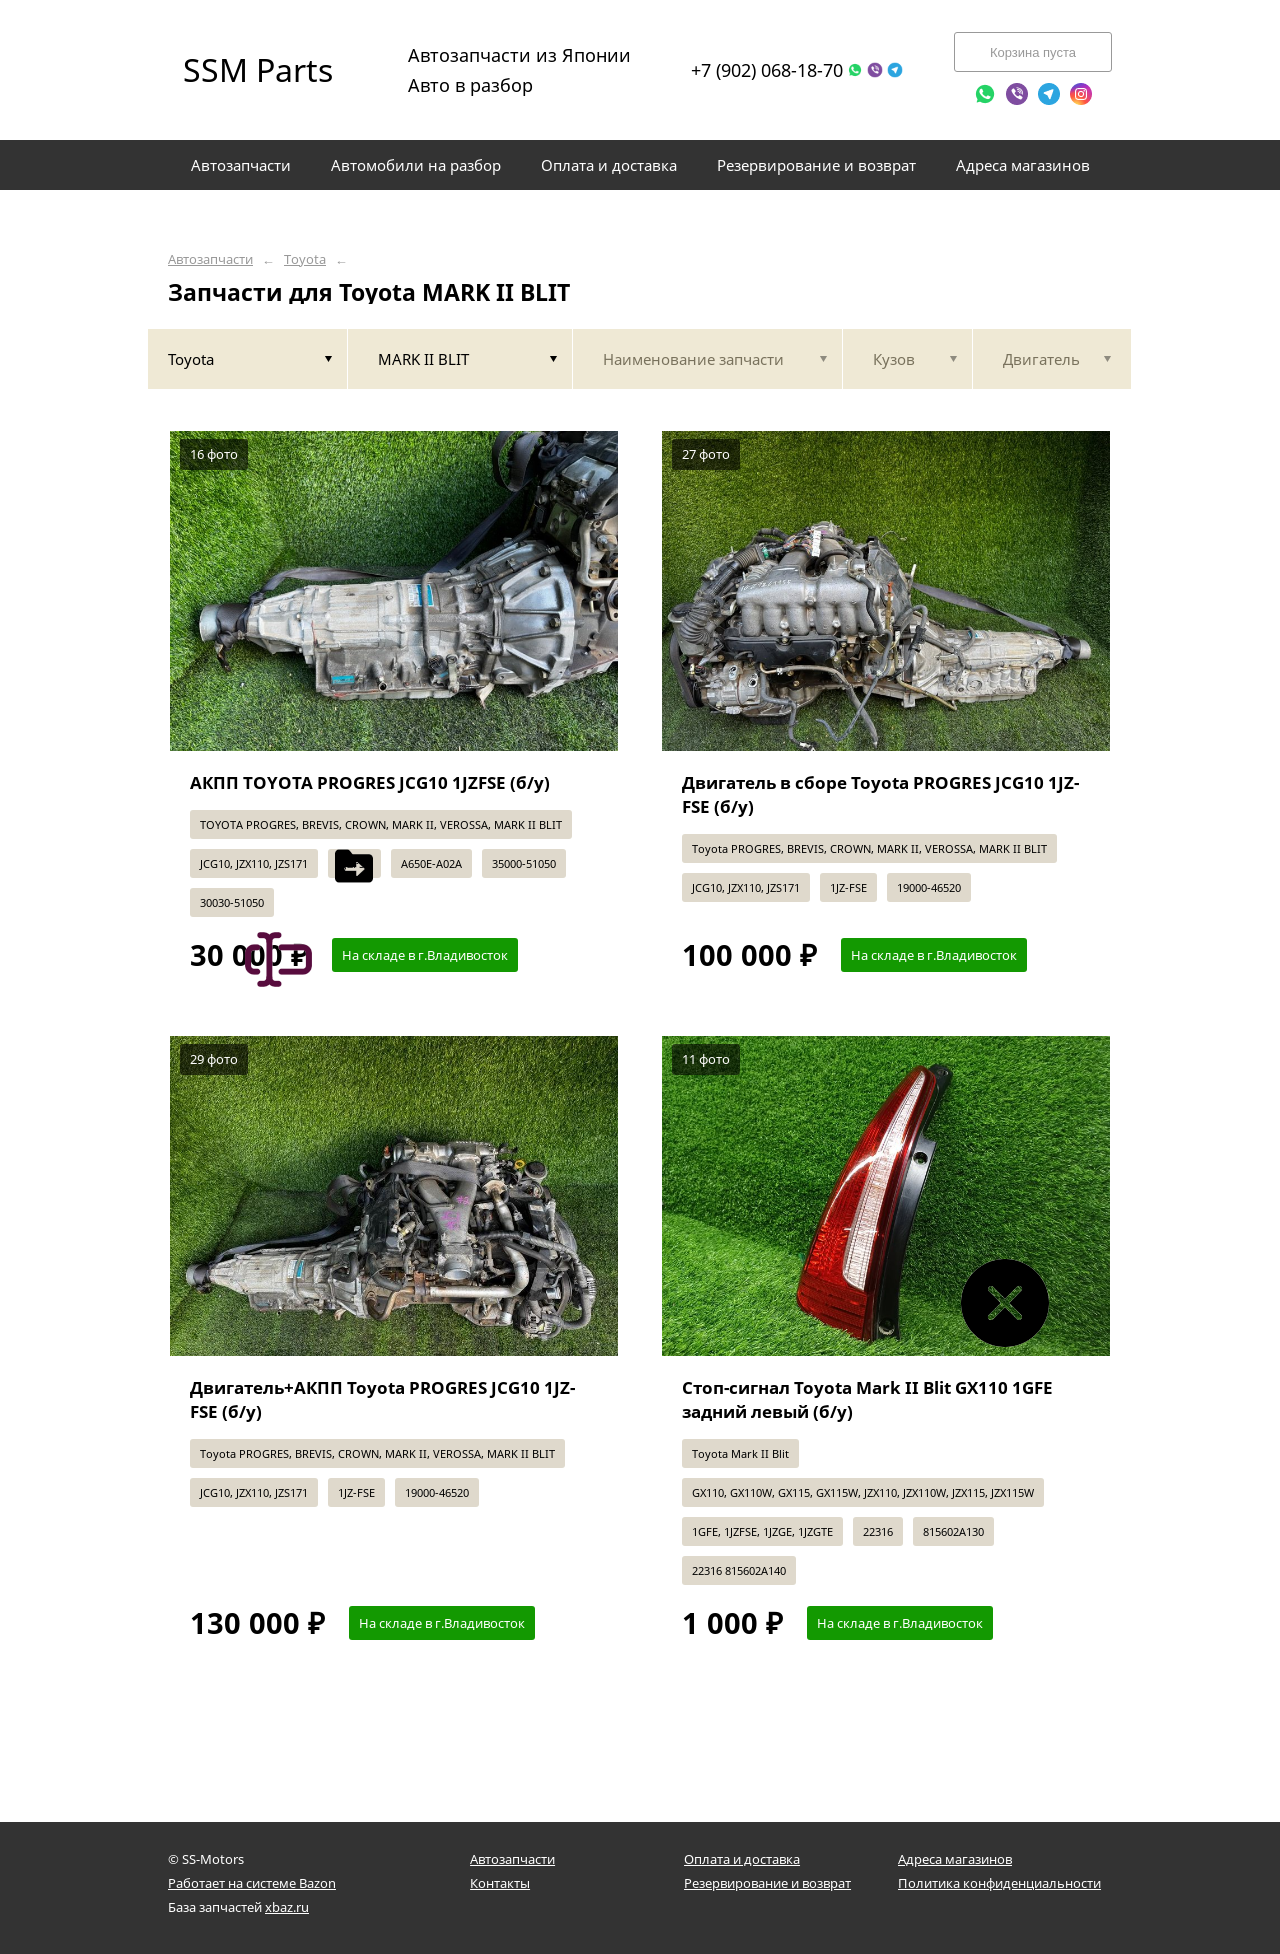 The width and height of the screenshot is (1280, 1954). What do you see at coordinates (354, 866) in the screenshot?
I see `access a linked submodule or external repository` at bounding box center [354, 866].